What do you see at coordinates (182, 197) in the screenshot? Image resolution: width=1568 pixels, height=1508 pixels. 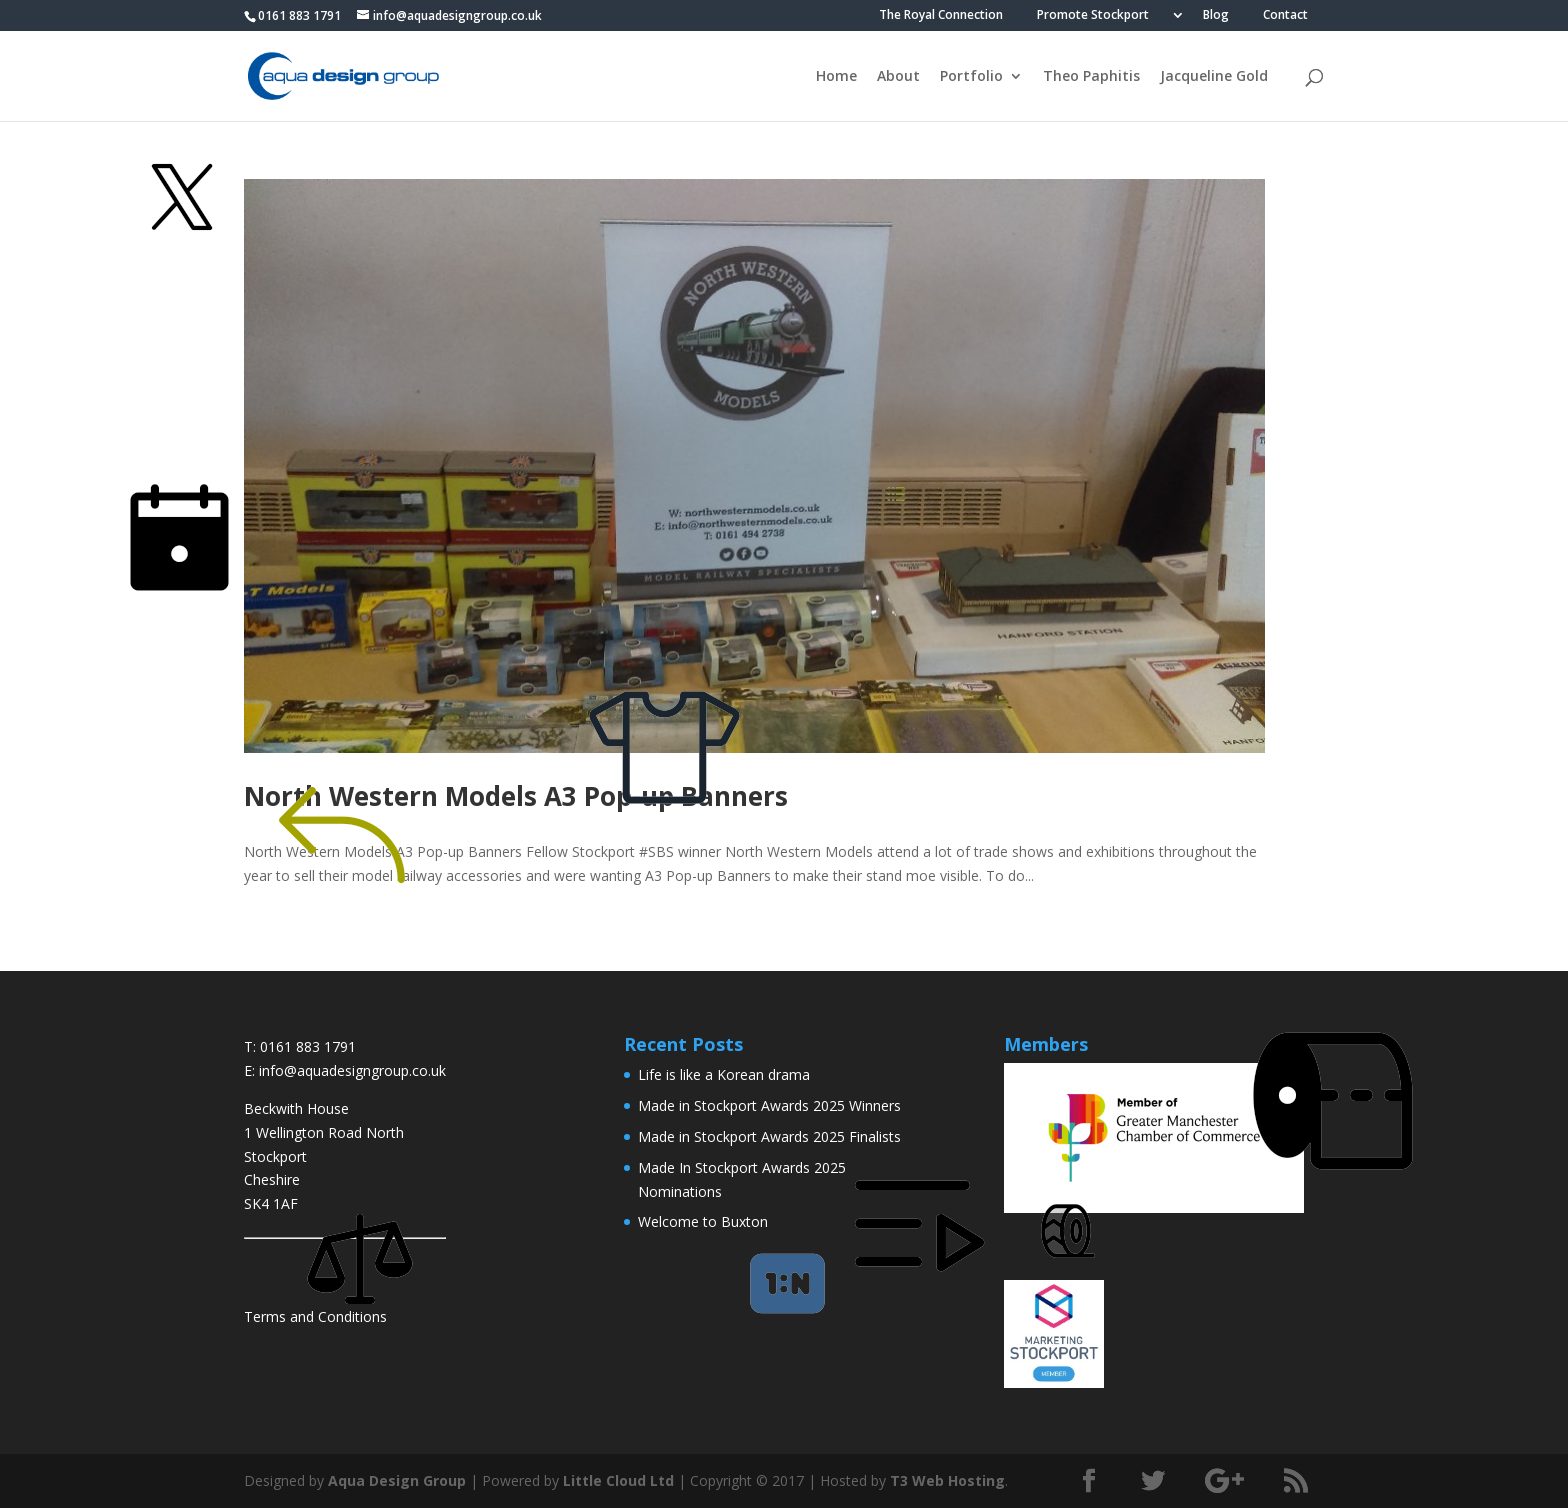 I see `open the X (formerly Twitter) app` at bounding box center [182, 197].